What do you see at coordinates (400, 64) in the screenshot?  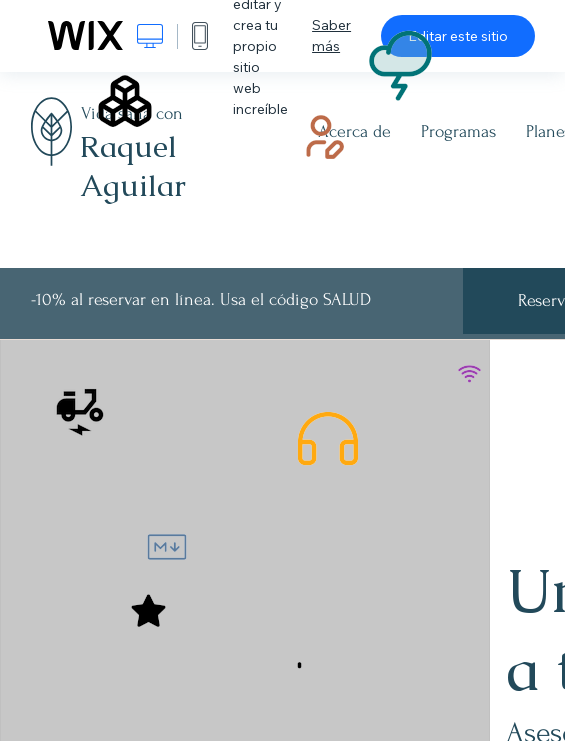 I see `indicates thunderstorm or severe weather conditions` at bounding box center [400, 64].